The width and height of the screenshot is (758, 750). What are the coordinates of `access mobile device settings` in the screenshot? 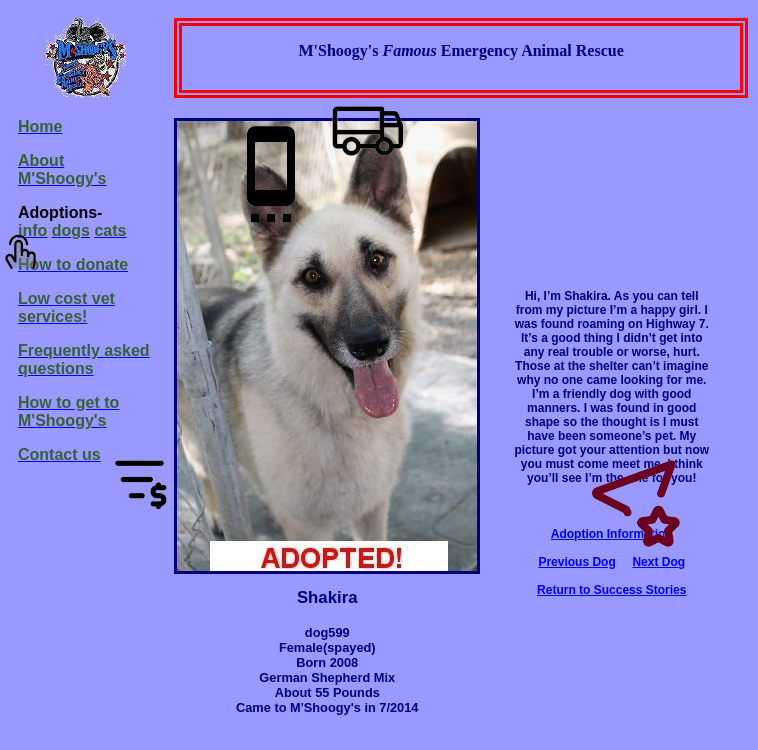 It's located at (271, 174).